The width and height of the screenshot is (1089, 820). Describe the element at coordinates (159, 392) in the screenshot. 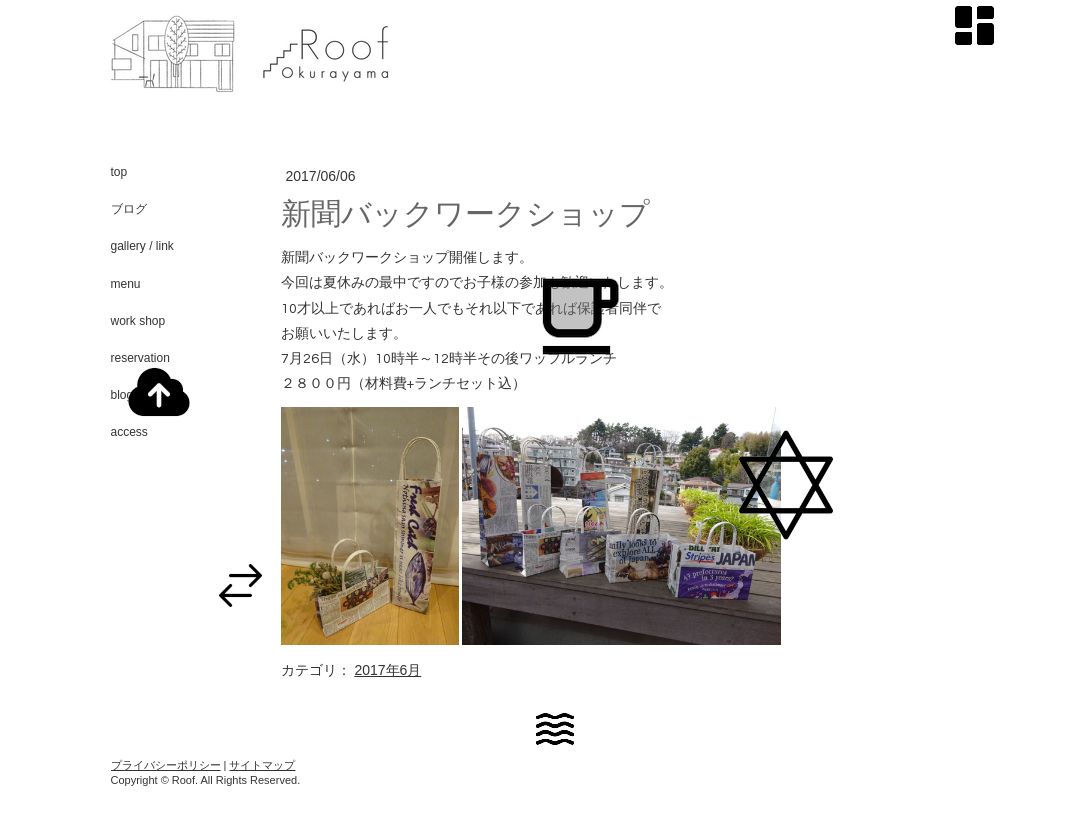

I see `upload file to cloud storage` at that location.